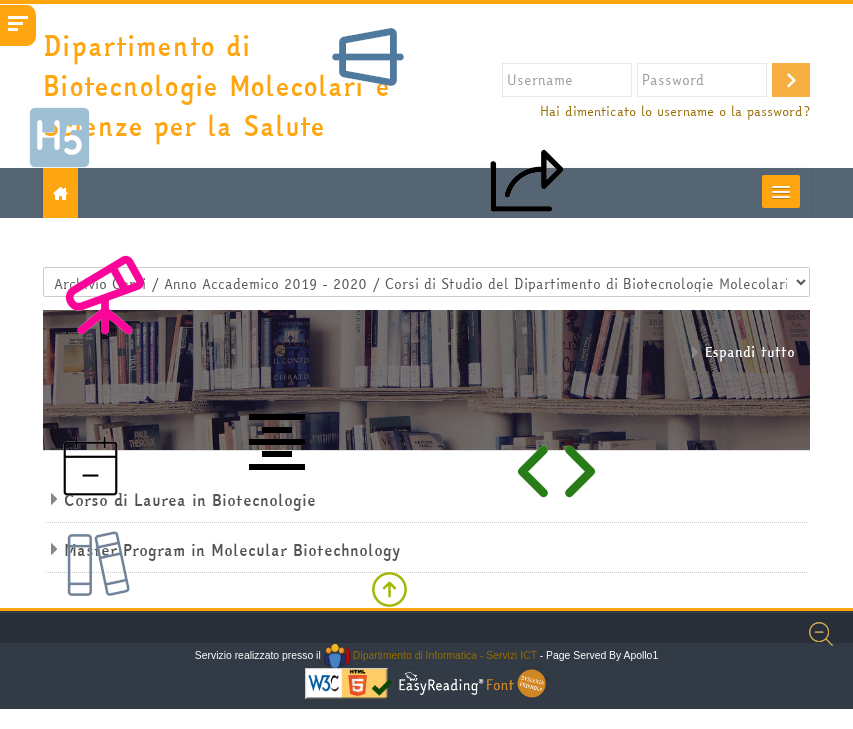 This screenshot has width=853, height=729. What do you see at coordinates (277, 442) in the screenshot?
I see `center align text` at bounding box center [277, 442].